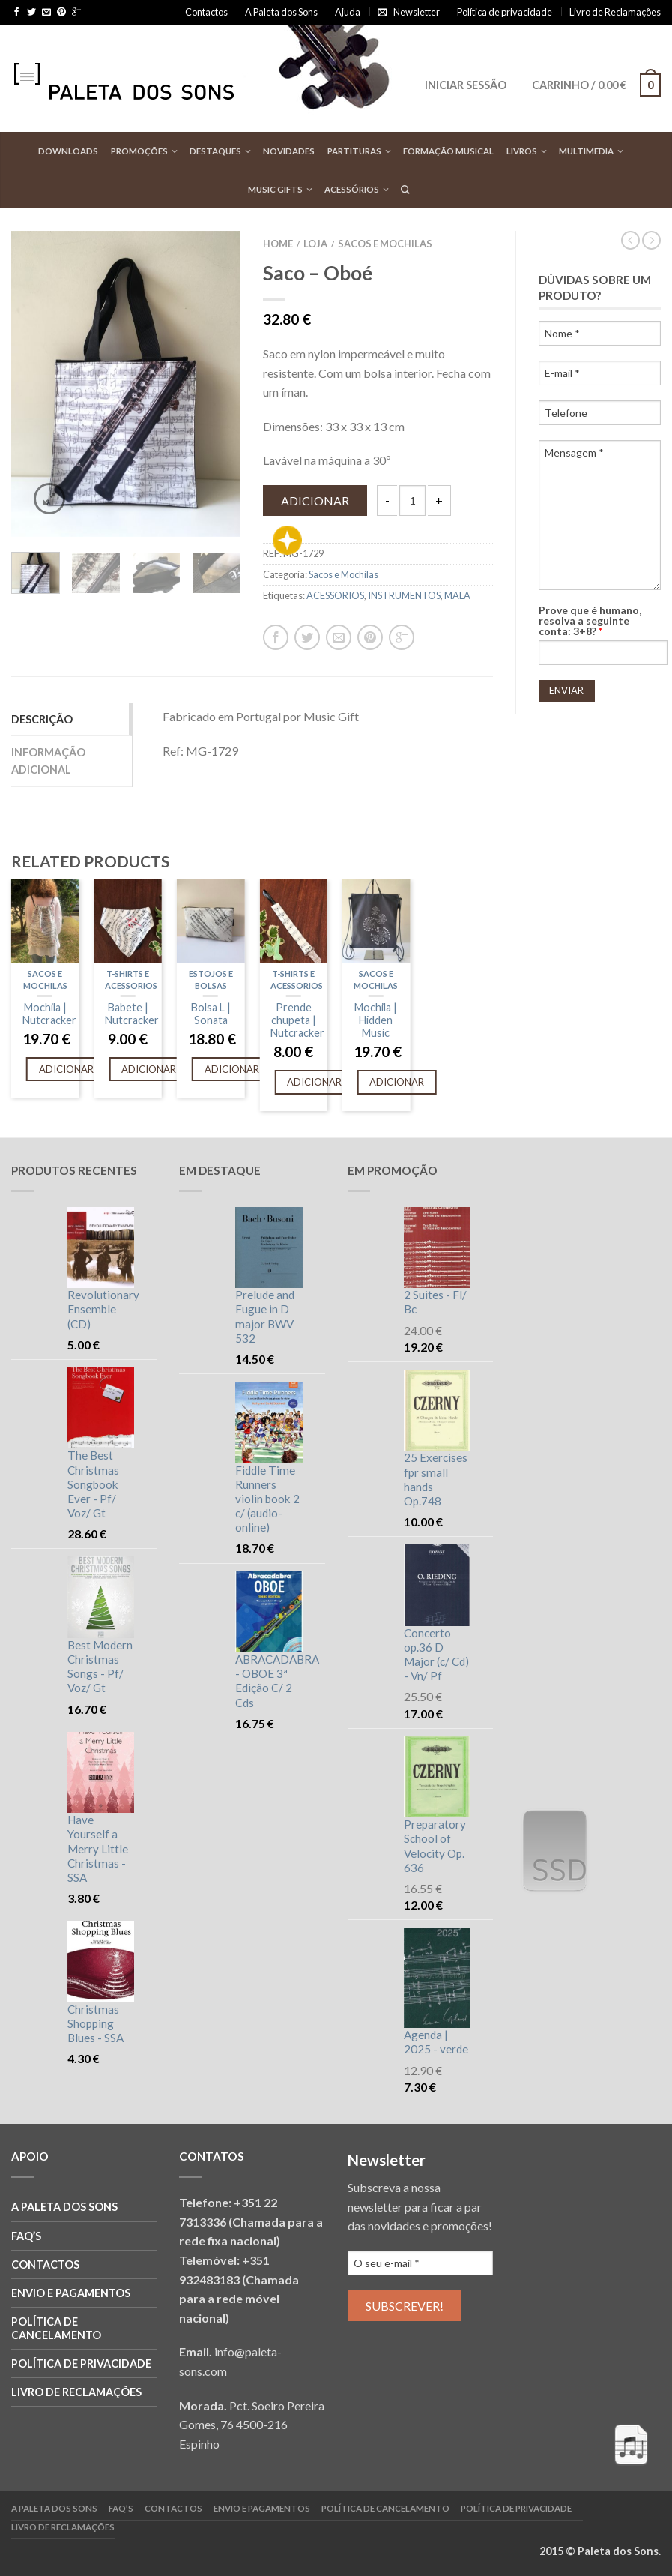 This screenshot has height=2576, width=672. What do you see at coordinates (554, 1850) in the screenshot?
I see `indicates a solid state drive (SSD) storage device` at bounding box center [554, 1850].